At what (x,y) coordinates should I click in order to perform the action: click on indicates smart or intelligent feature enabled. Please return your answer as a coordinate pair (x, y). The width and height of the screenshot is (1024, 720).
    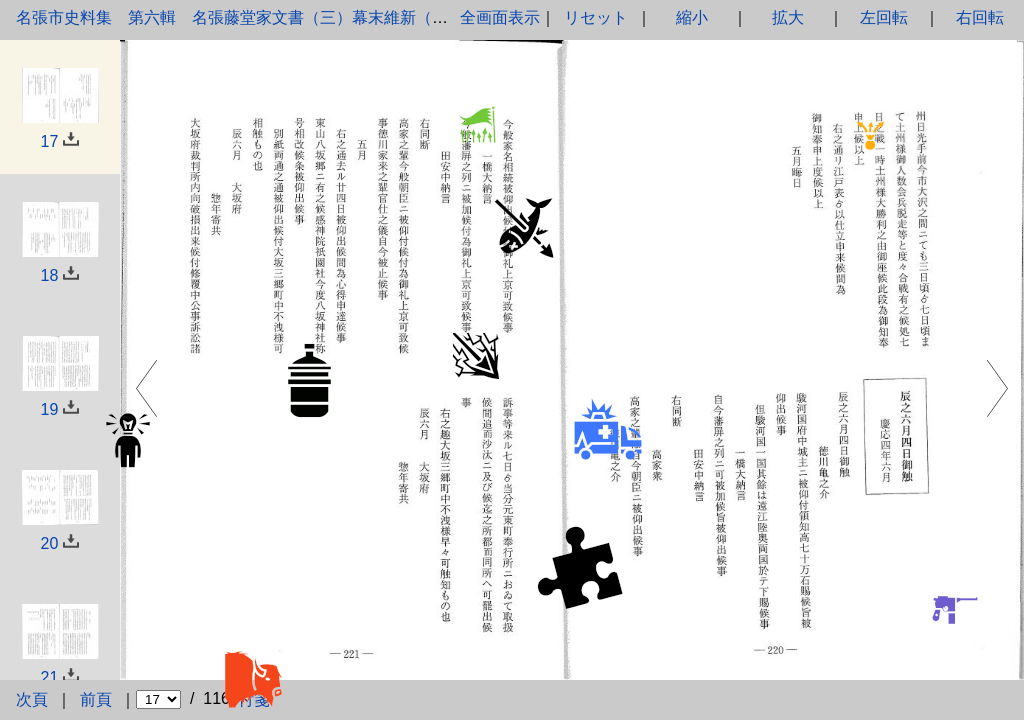
    Looking at the image, I should click on (128, 440).